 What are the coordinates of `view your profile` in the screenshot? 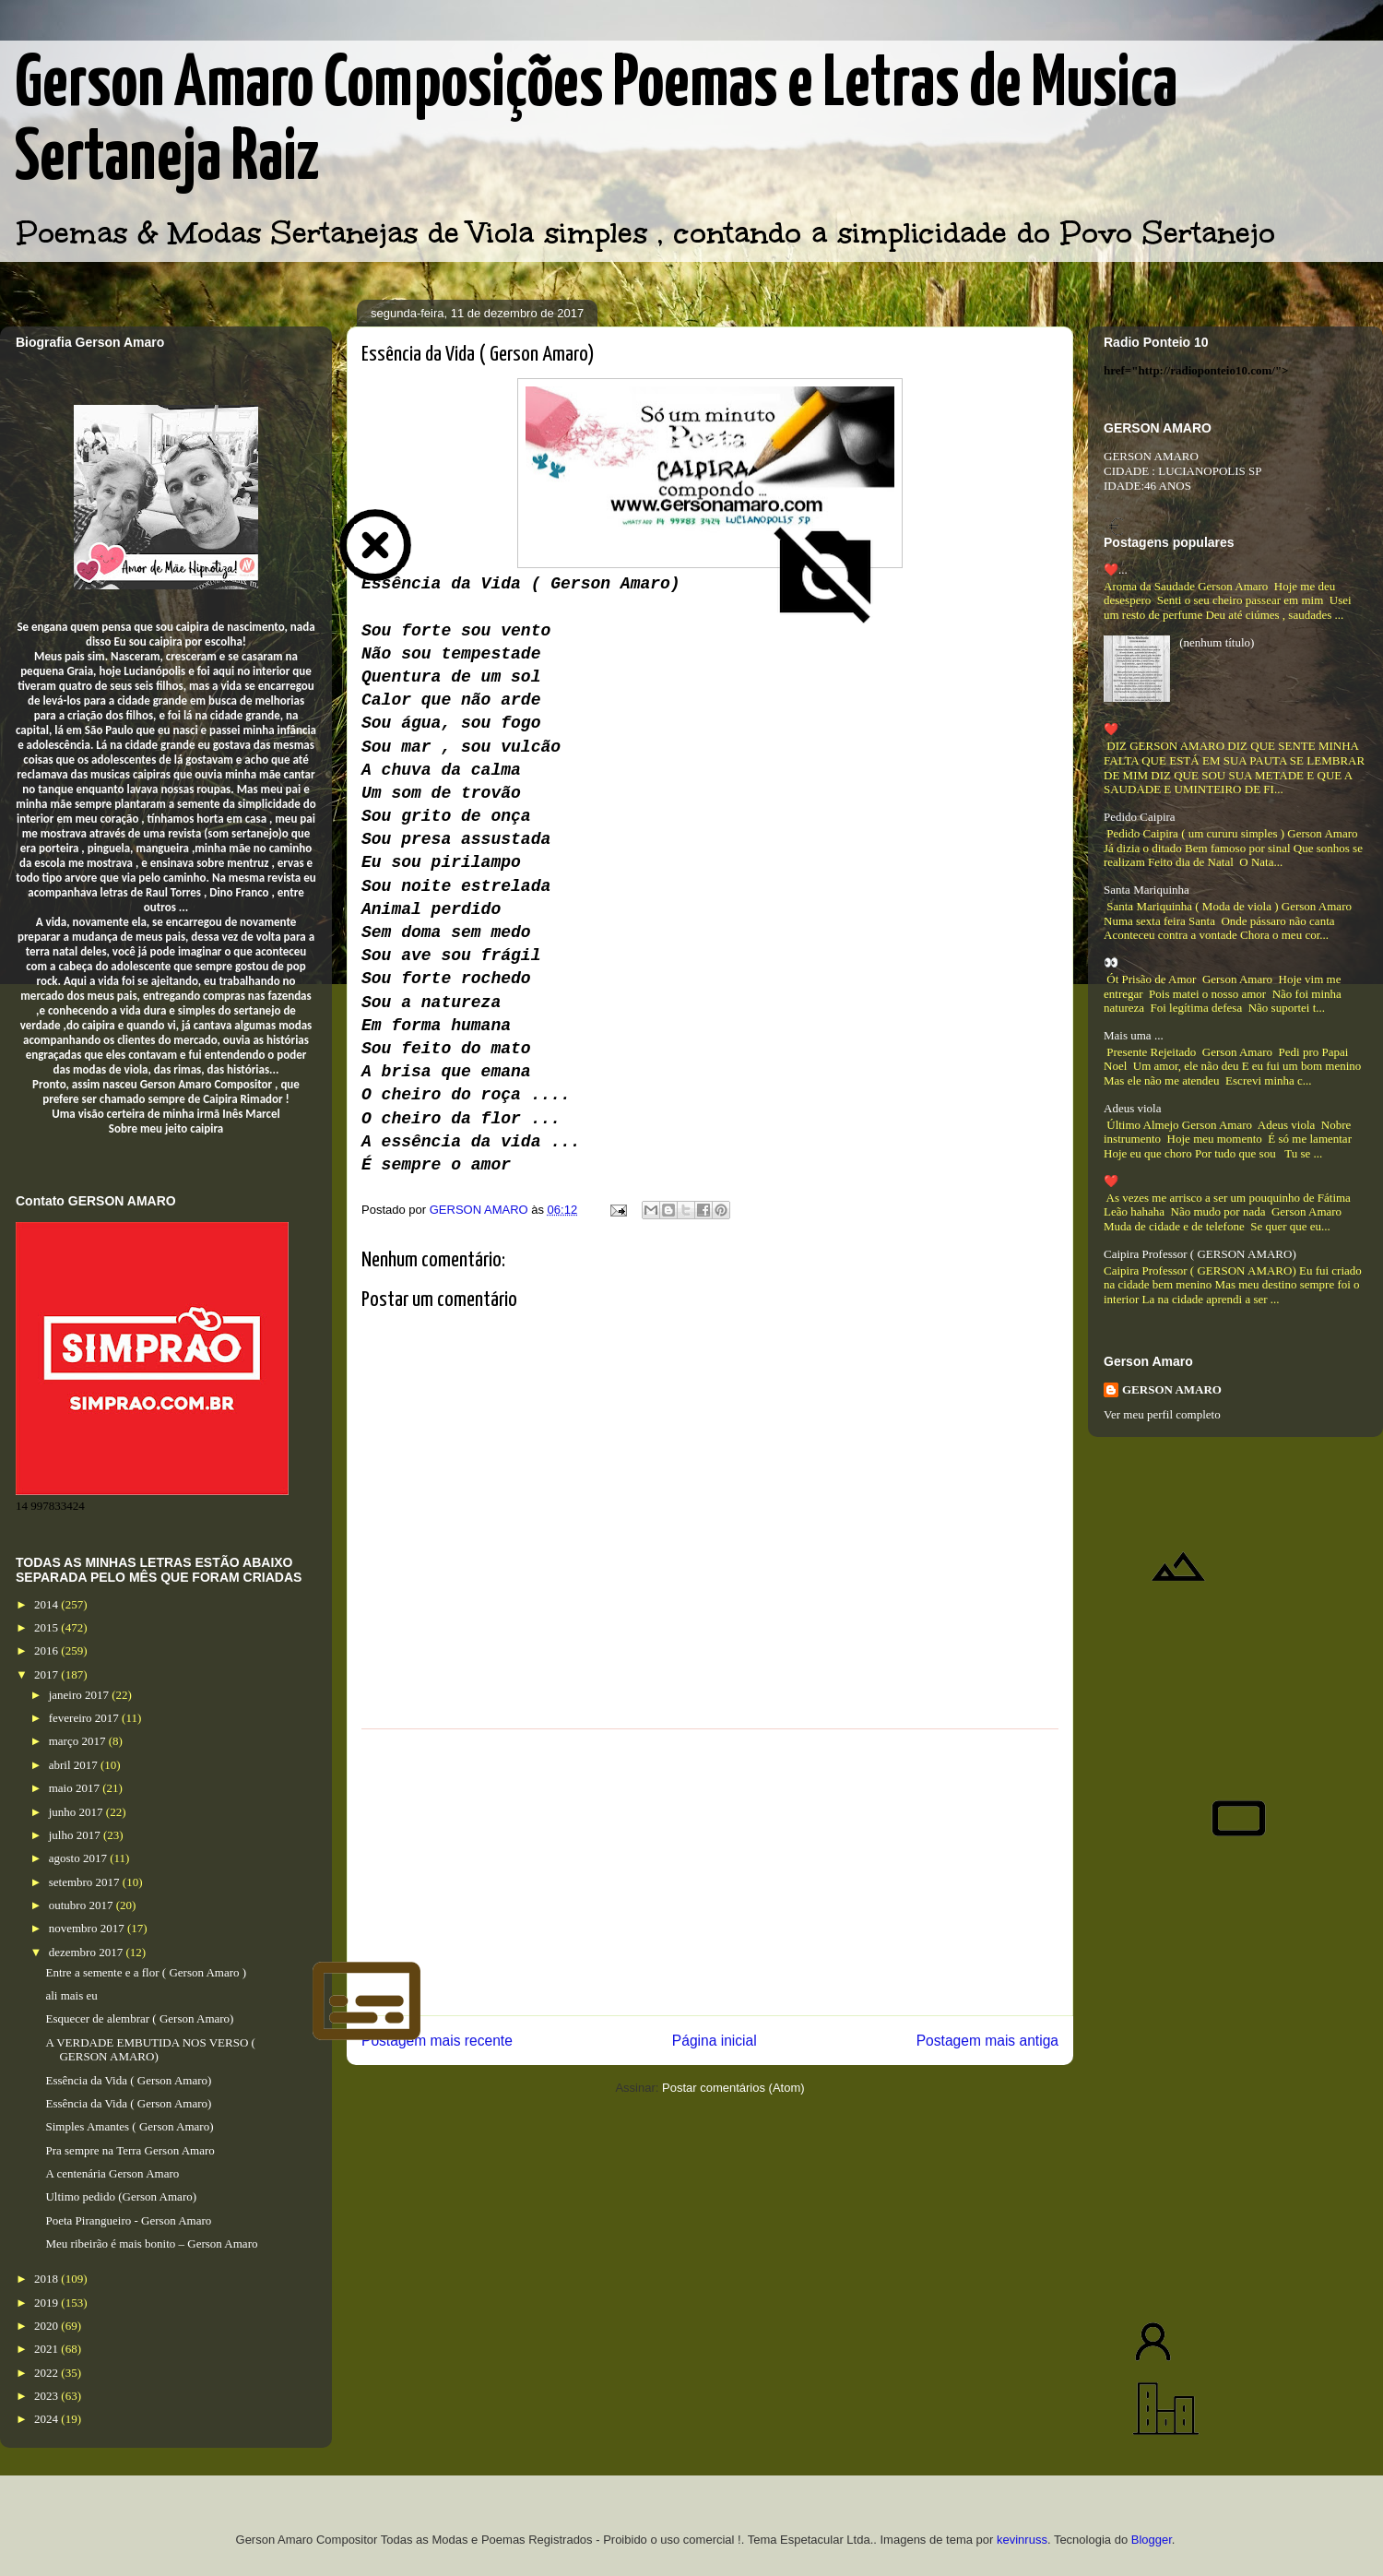 It's located at (1152, 2343).